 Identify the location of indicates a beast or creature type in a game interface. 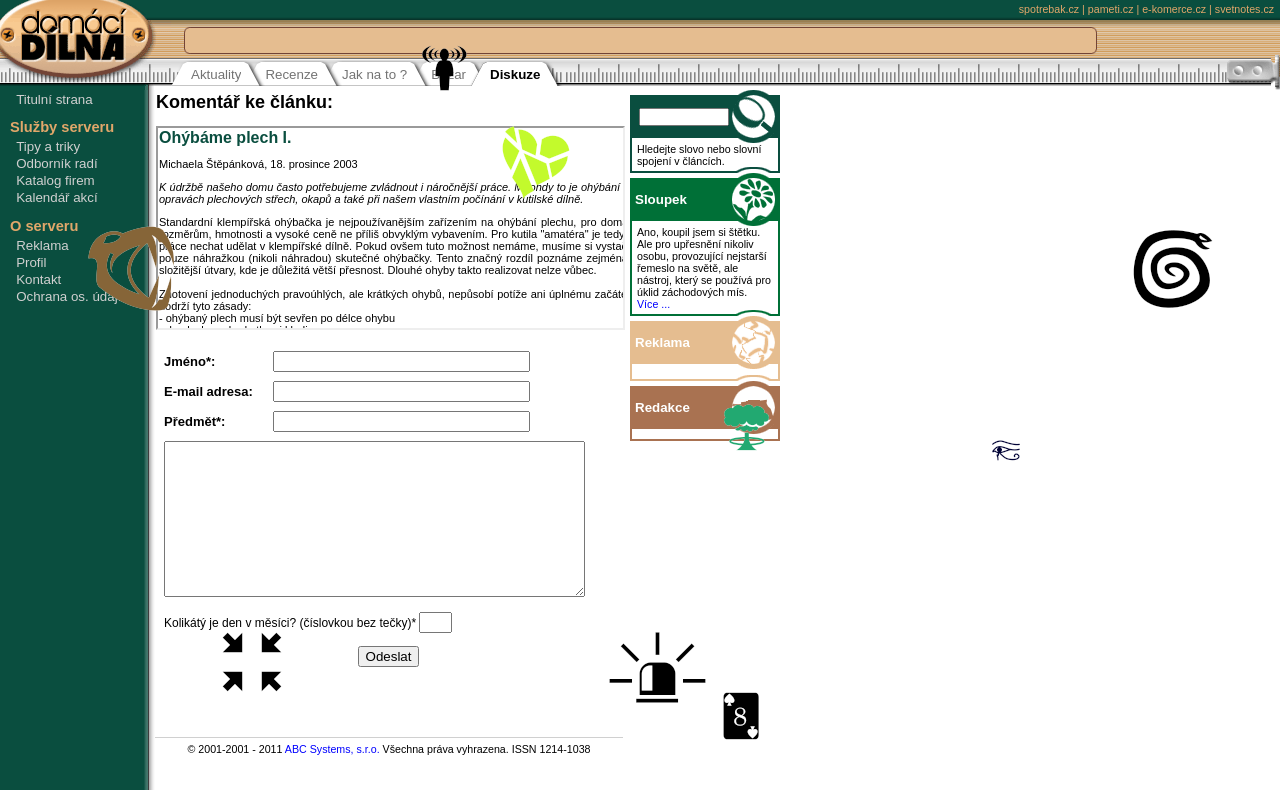
(131, 268).